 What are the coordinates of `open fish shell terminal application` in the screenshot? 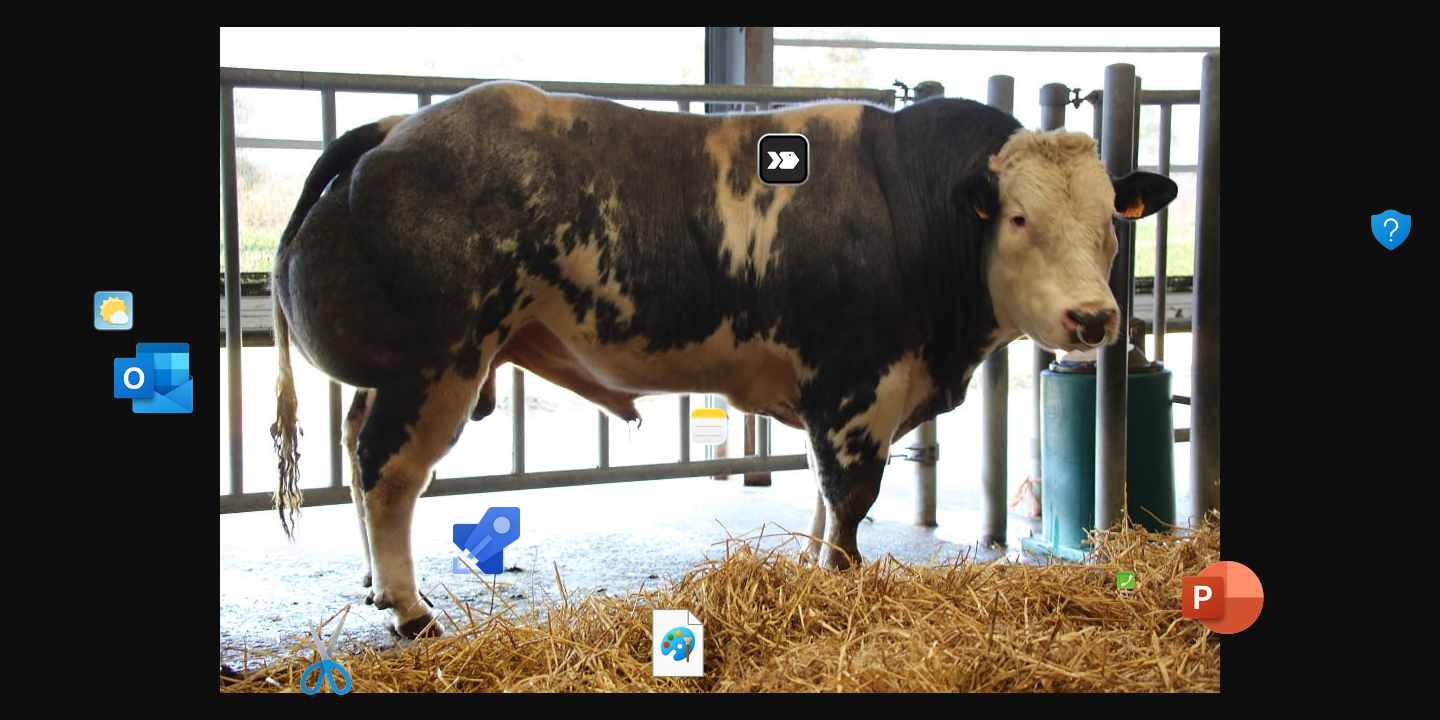 It's located at (783, 159).